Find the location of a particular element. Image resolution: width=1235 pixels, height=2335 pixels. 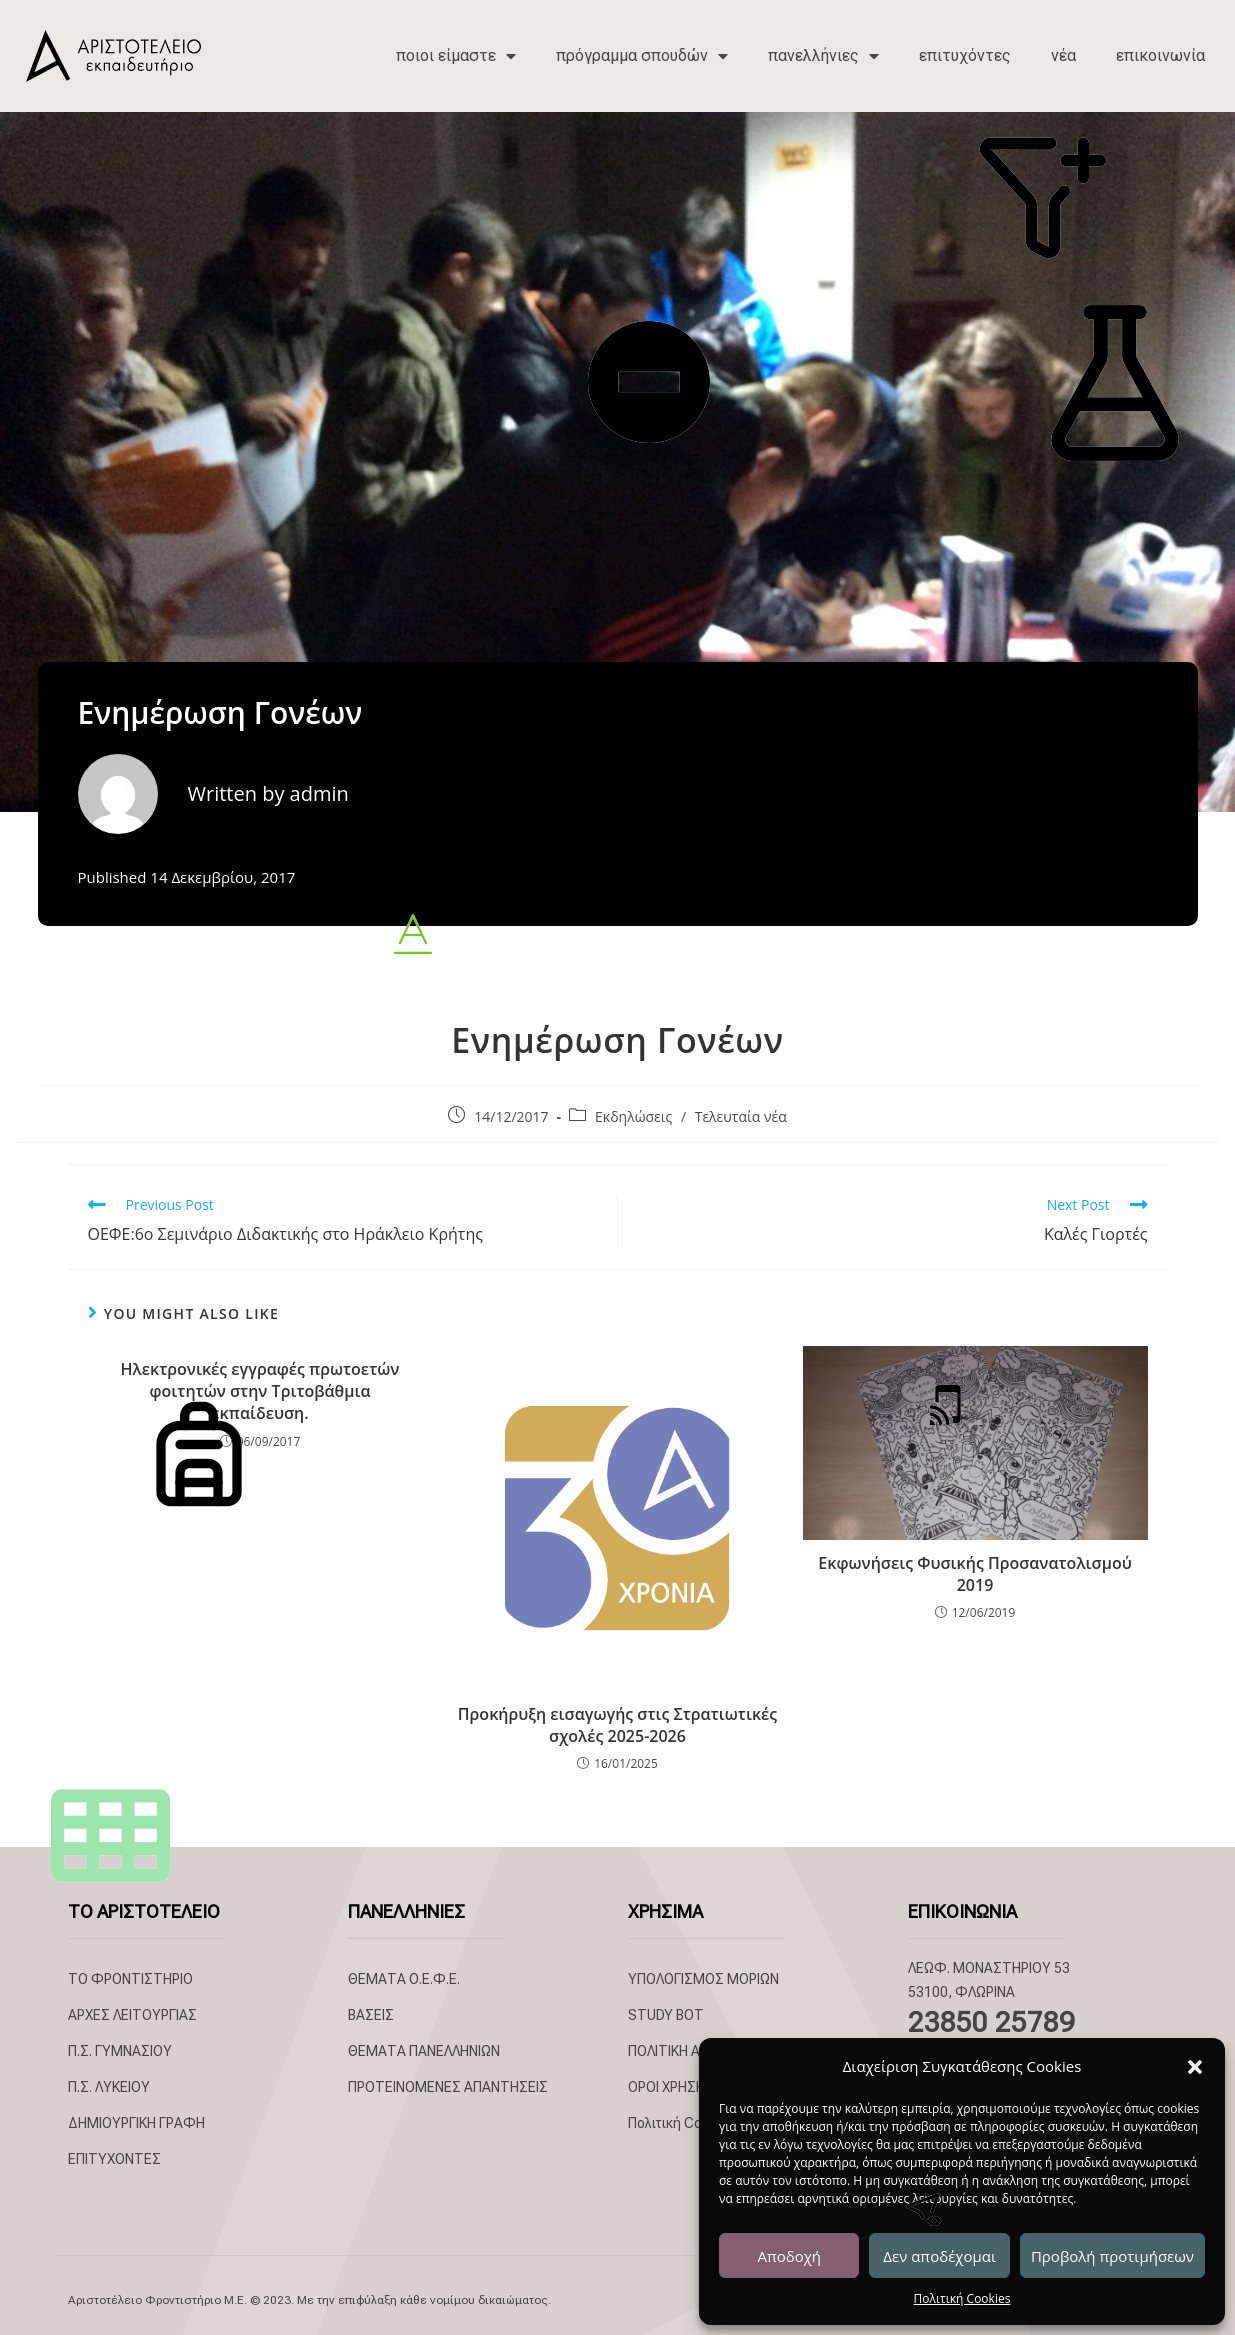

apply underline formatting to selected text is located at coordinates (413, 935).